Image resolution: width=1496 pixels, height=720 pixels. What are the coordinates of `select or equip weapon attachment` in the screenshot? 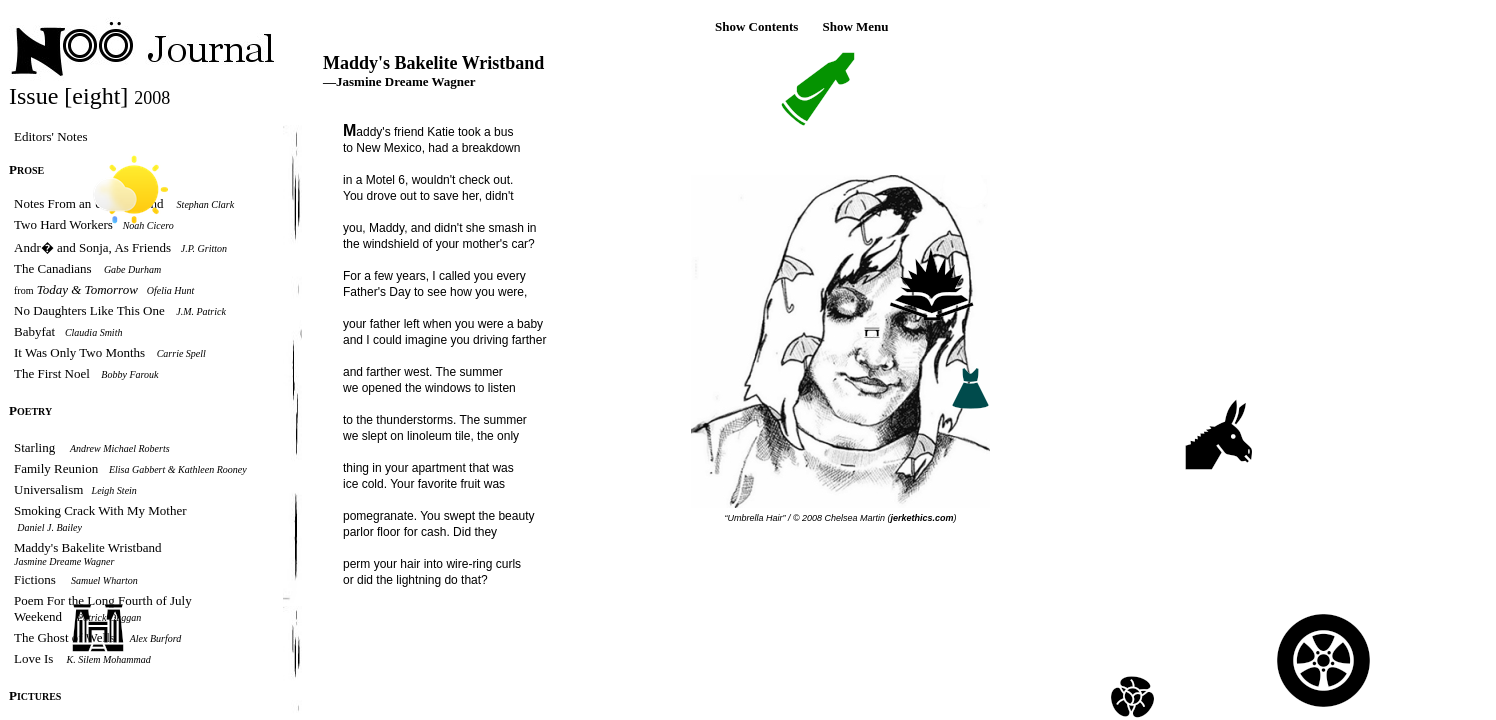 It's located at (818, 89).